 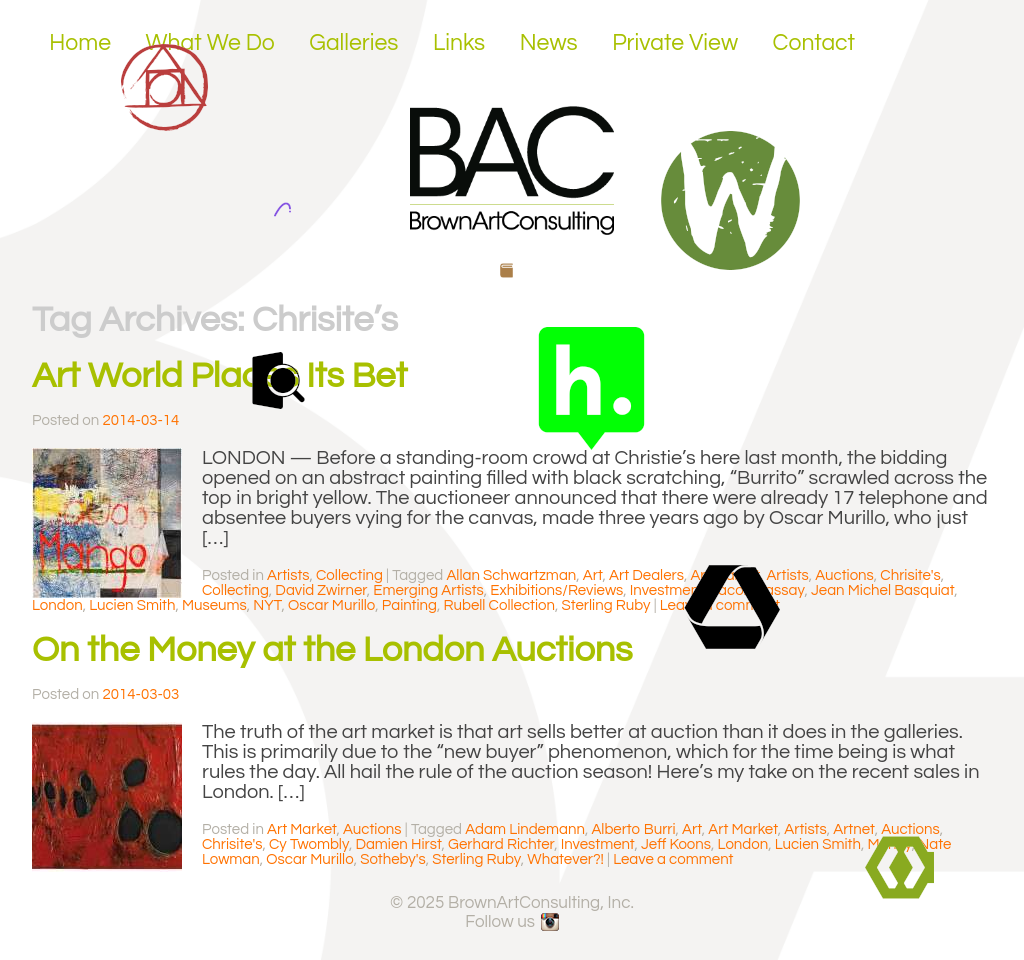 I want to click on open archicad application, so click(x=282, y=209).